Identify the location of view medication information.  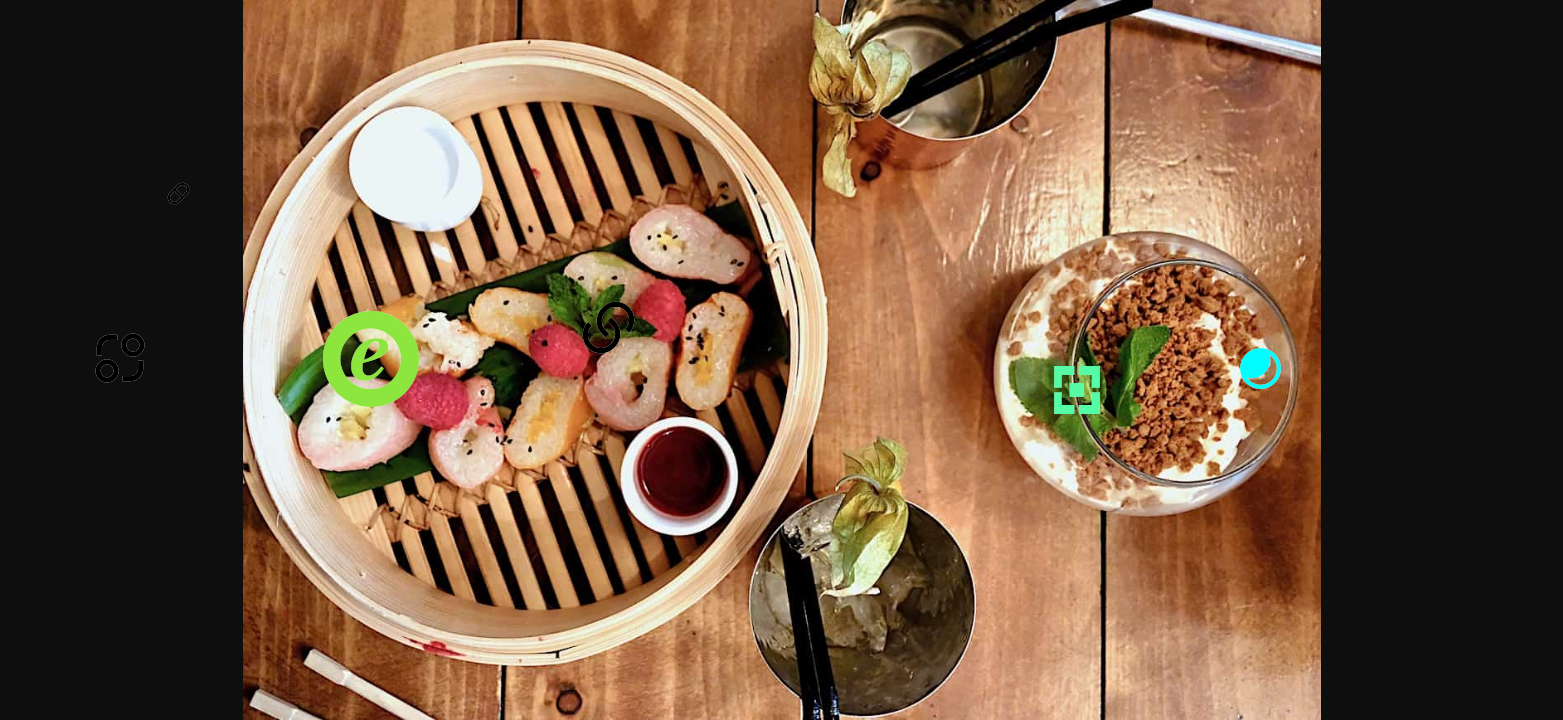
(178, 193).